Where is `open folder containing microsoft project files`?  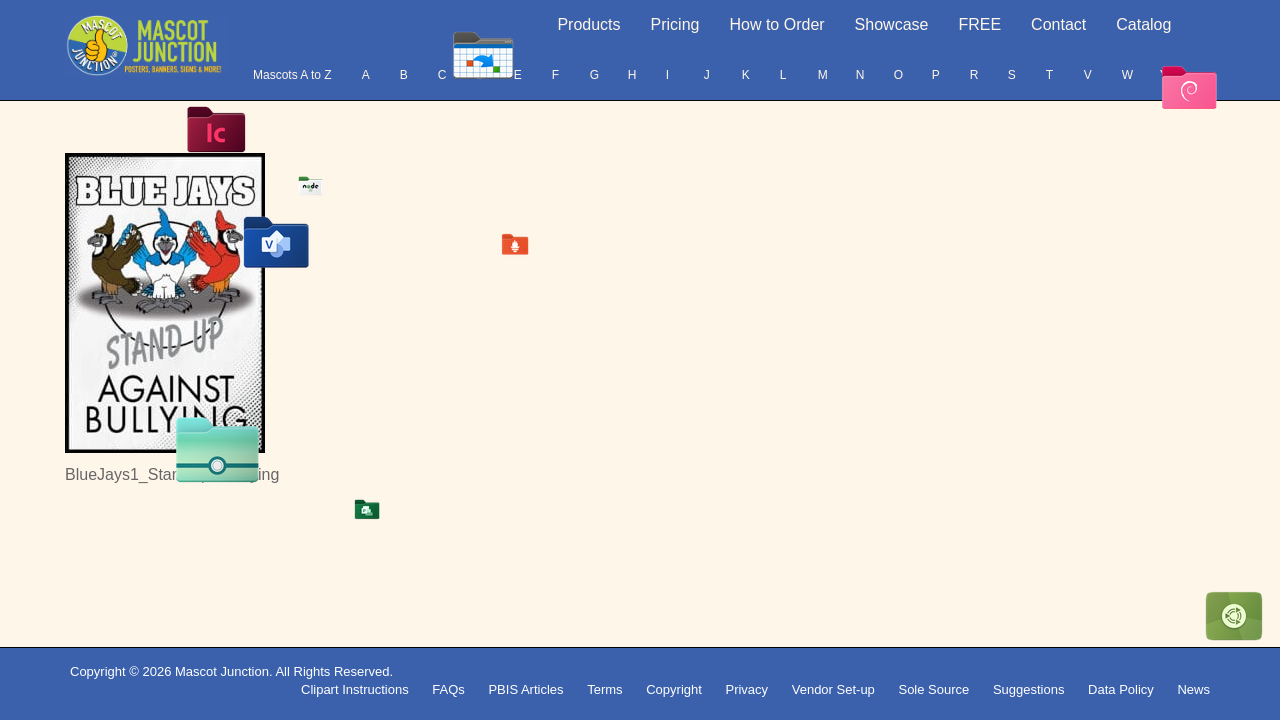
open folder containing microsoft project files is located at coordinates (367, 510).